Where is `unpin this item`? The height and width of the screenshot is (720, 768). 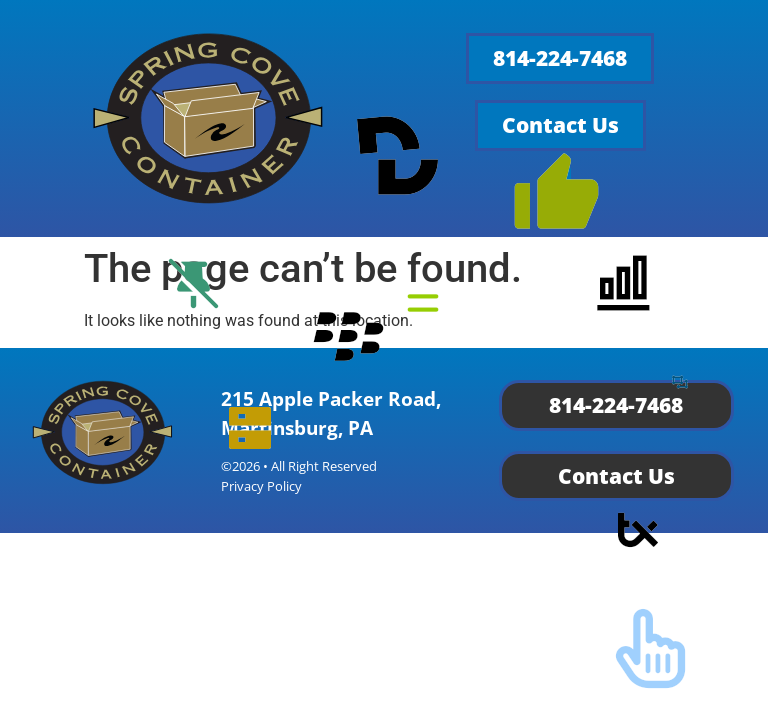
unpin this item is located at coordinates (193, 283).